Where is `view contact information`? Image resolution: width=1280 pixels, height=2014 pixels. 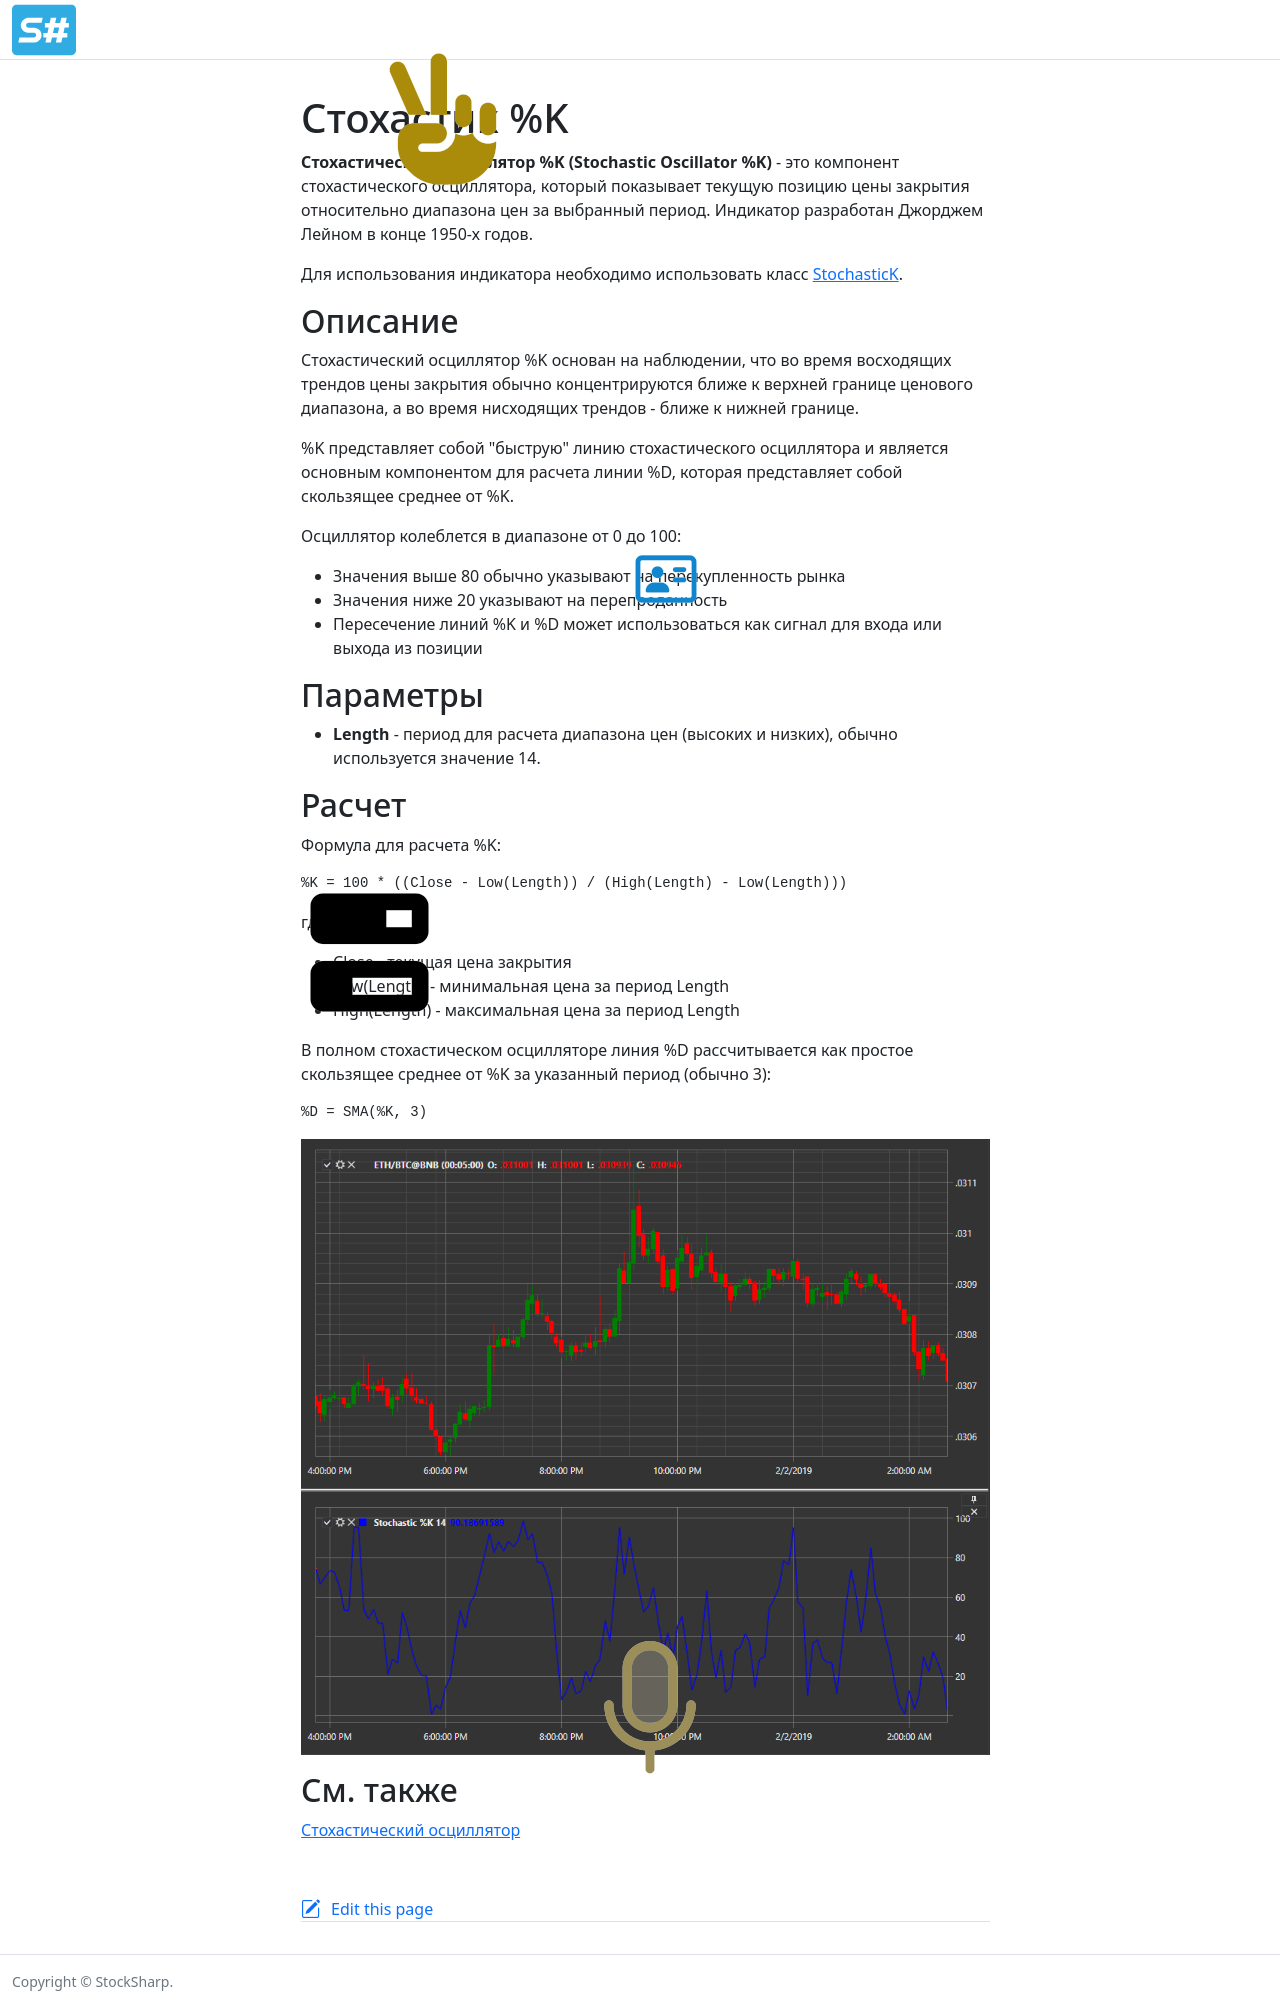 view contact information is located at coordinates (666, 579).